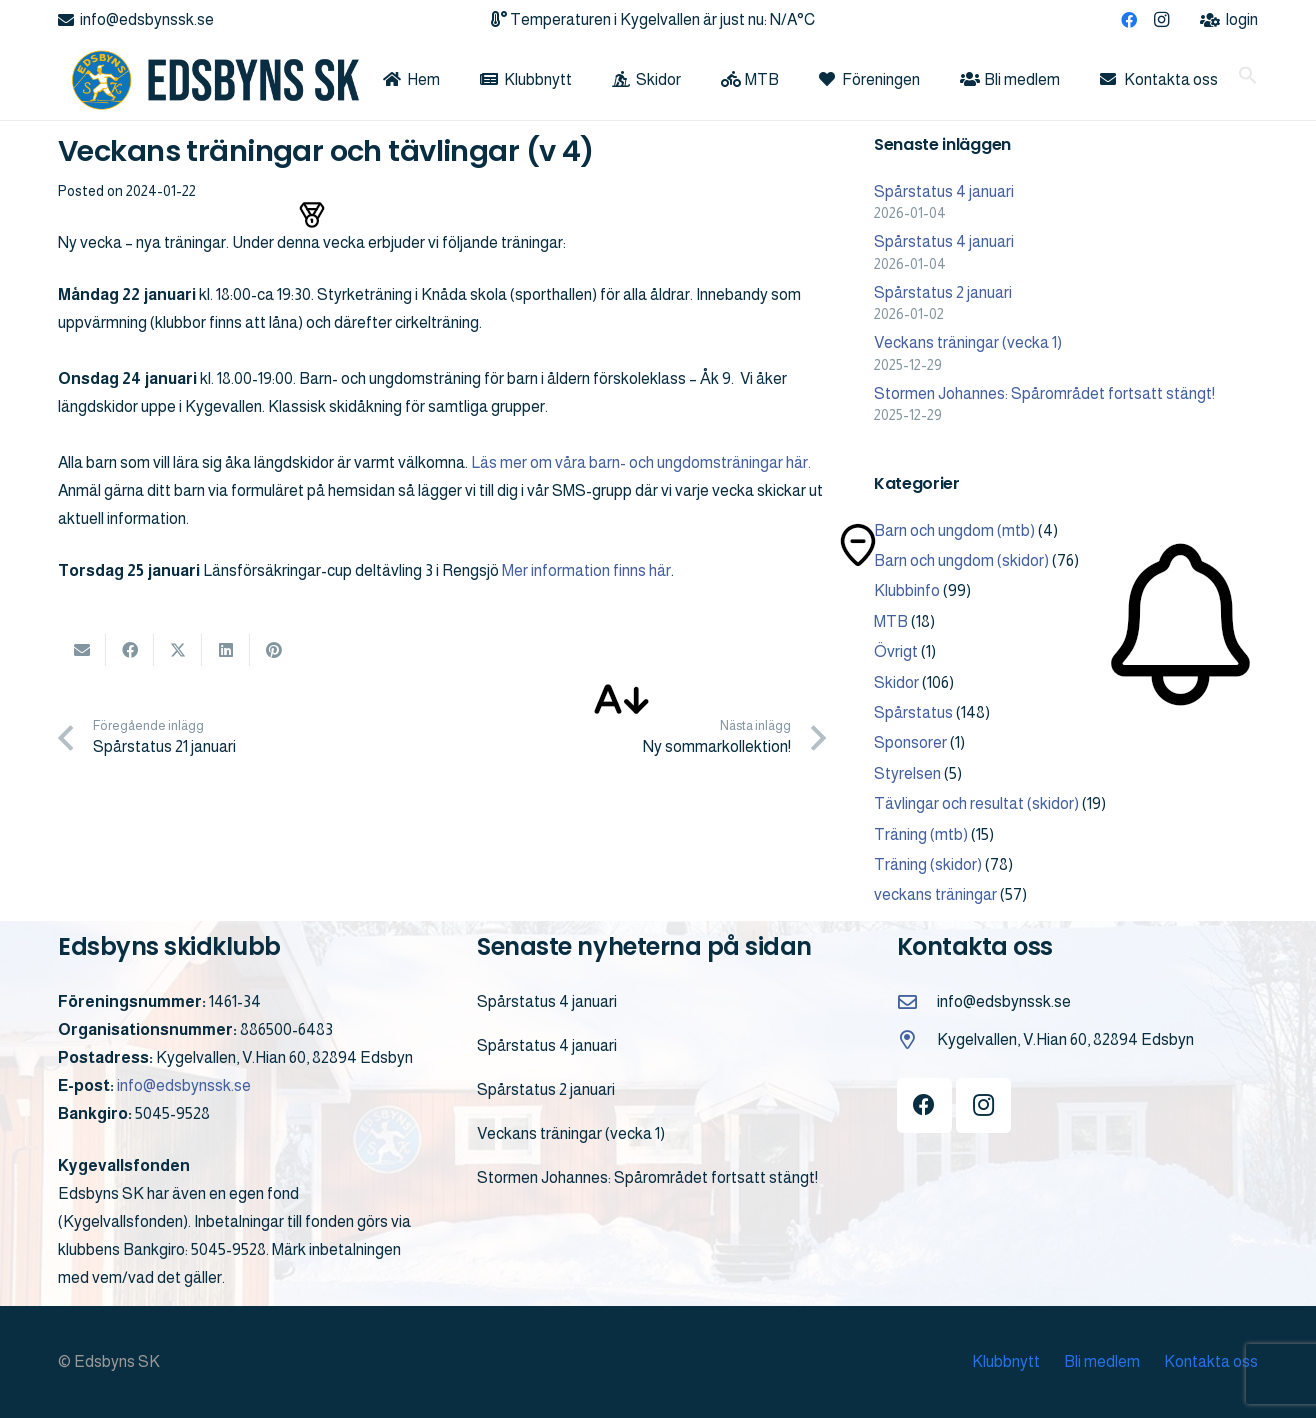  Describe the element at coordinates (1180, 624) in the screenshot. I see `view your notifications` at that location.